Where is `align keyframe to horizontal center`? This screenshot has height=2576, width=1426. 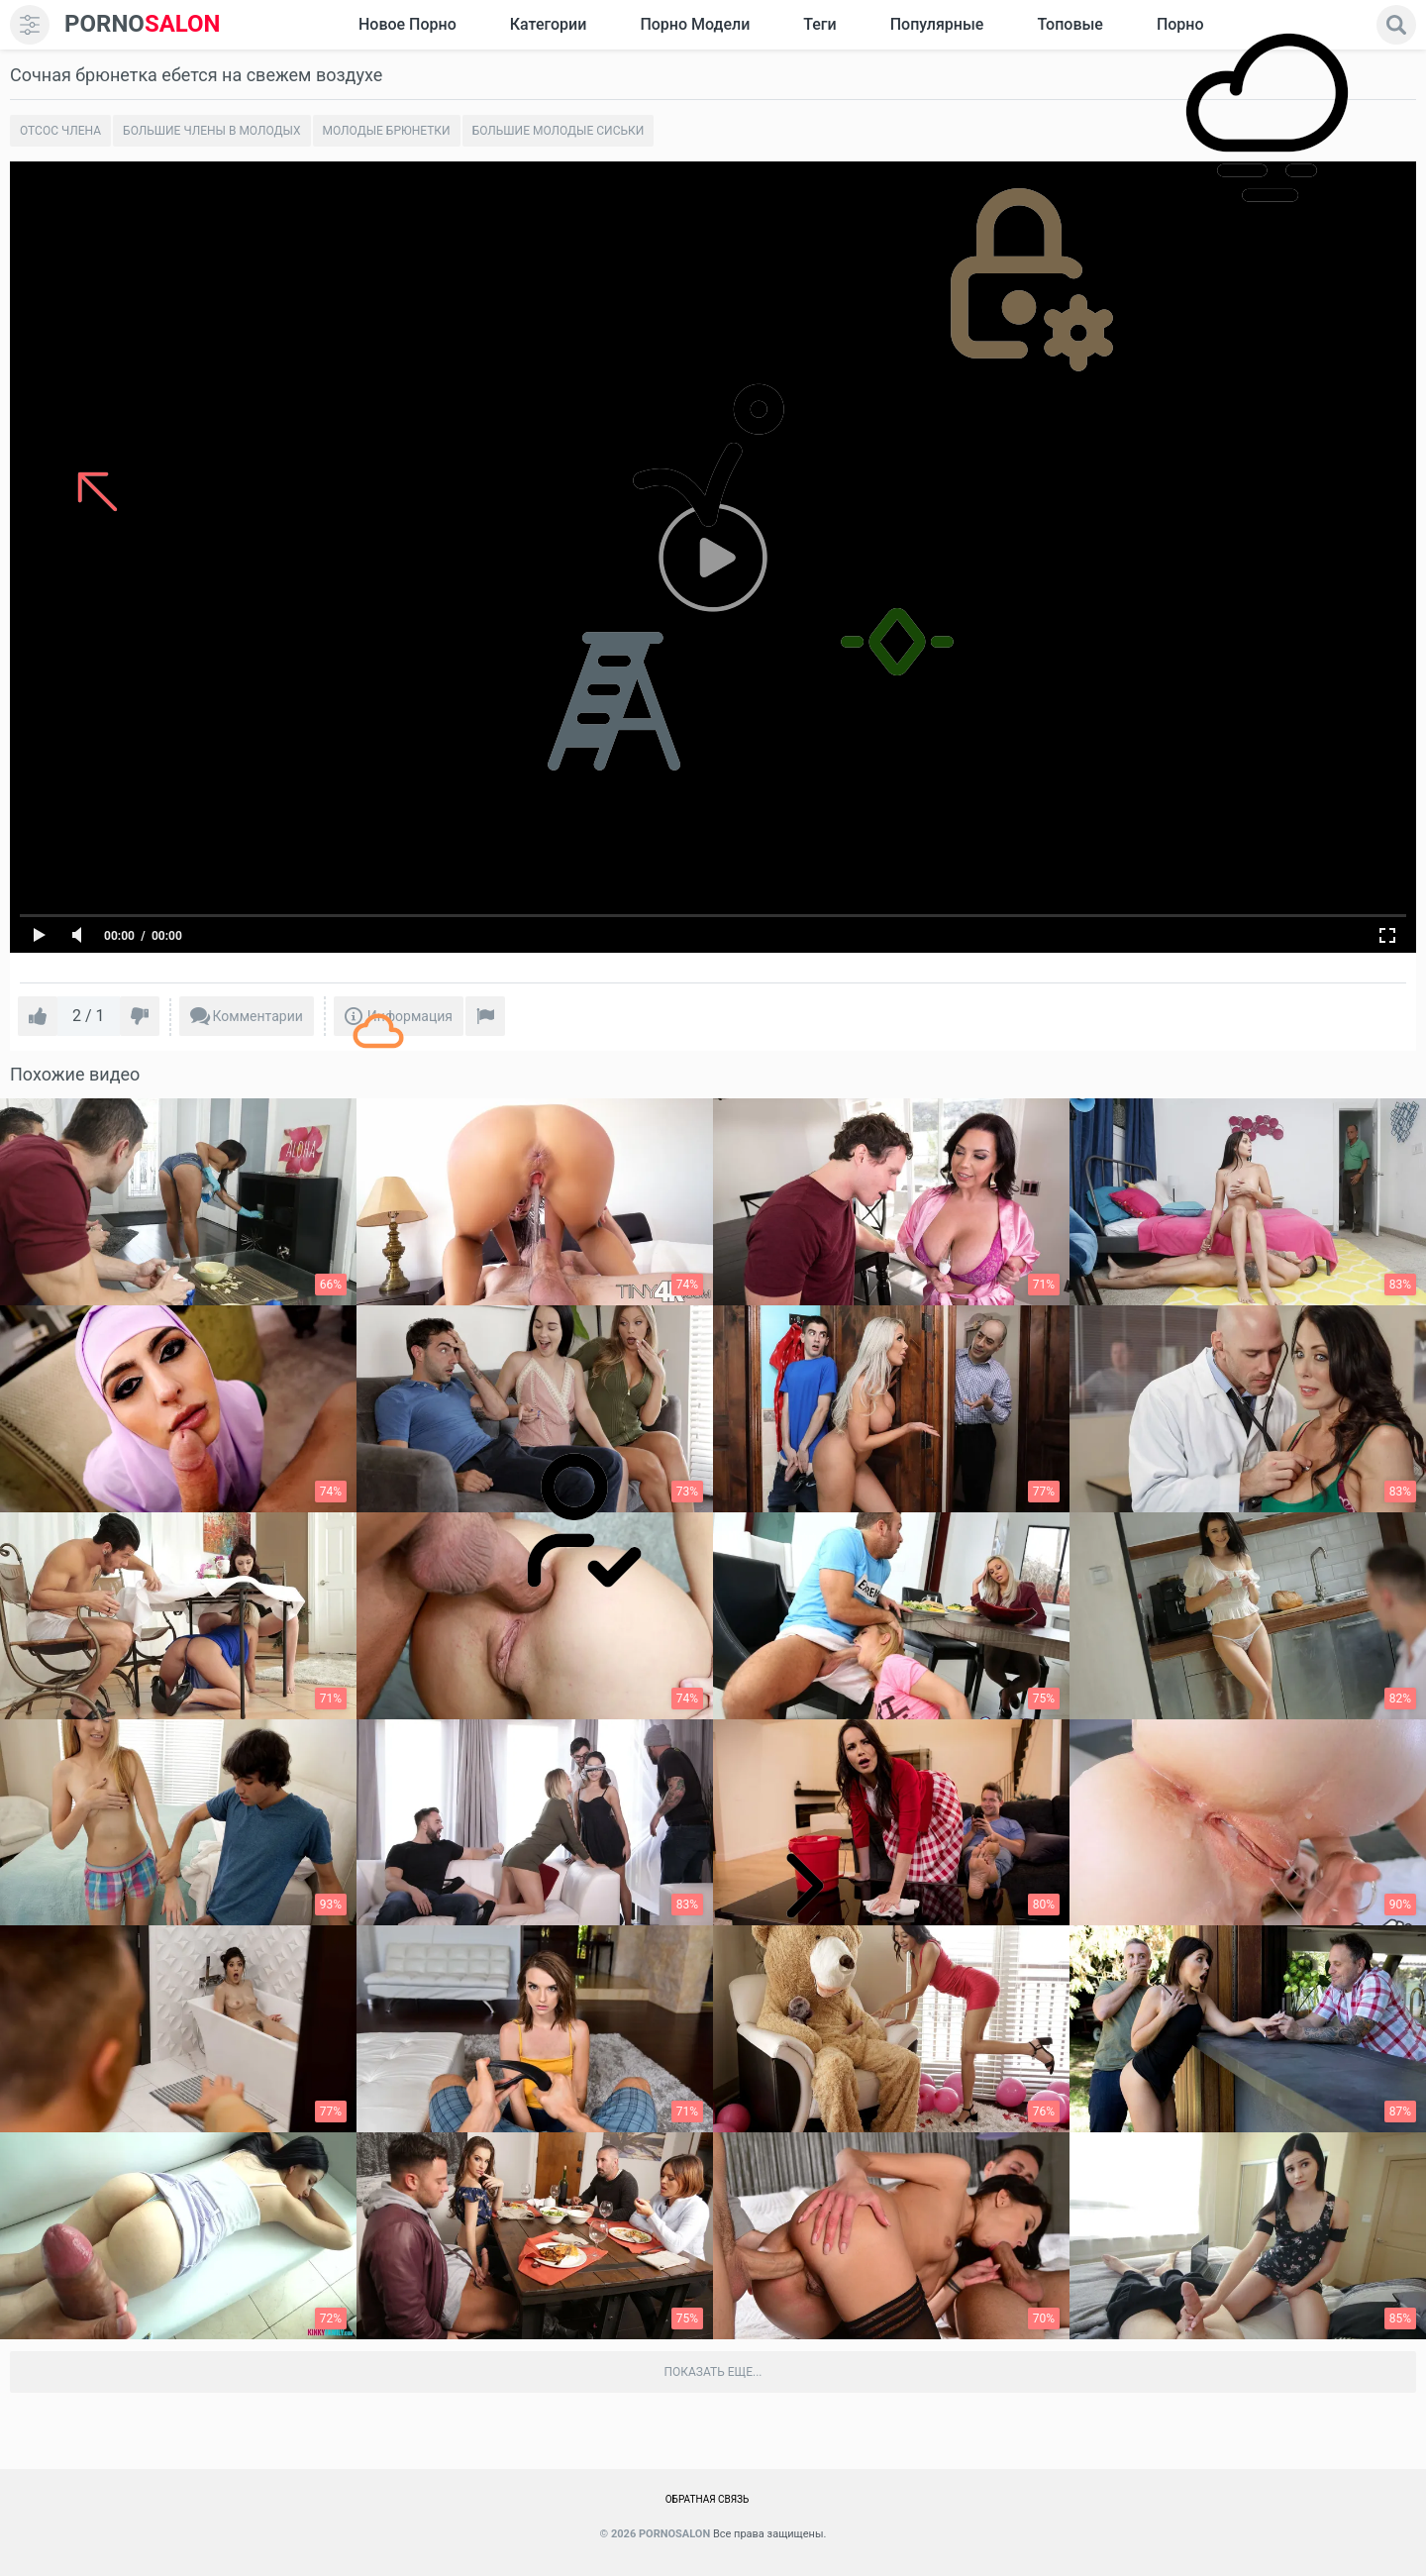
align keyframe to horizontal center is located at coordinates (897, 642).